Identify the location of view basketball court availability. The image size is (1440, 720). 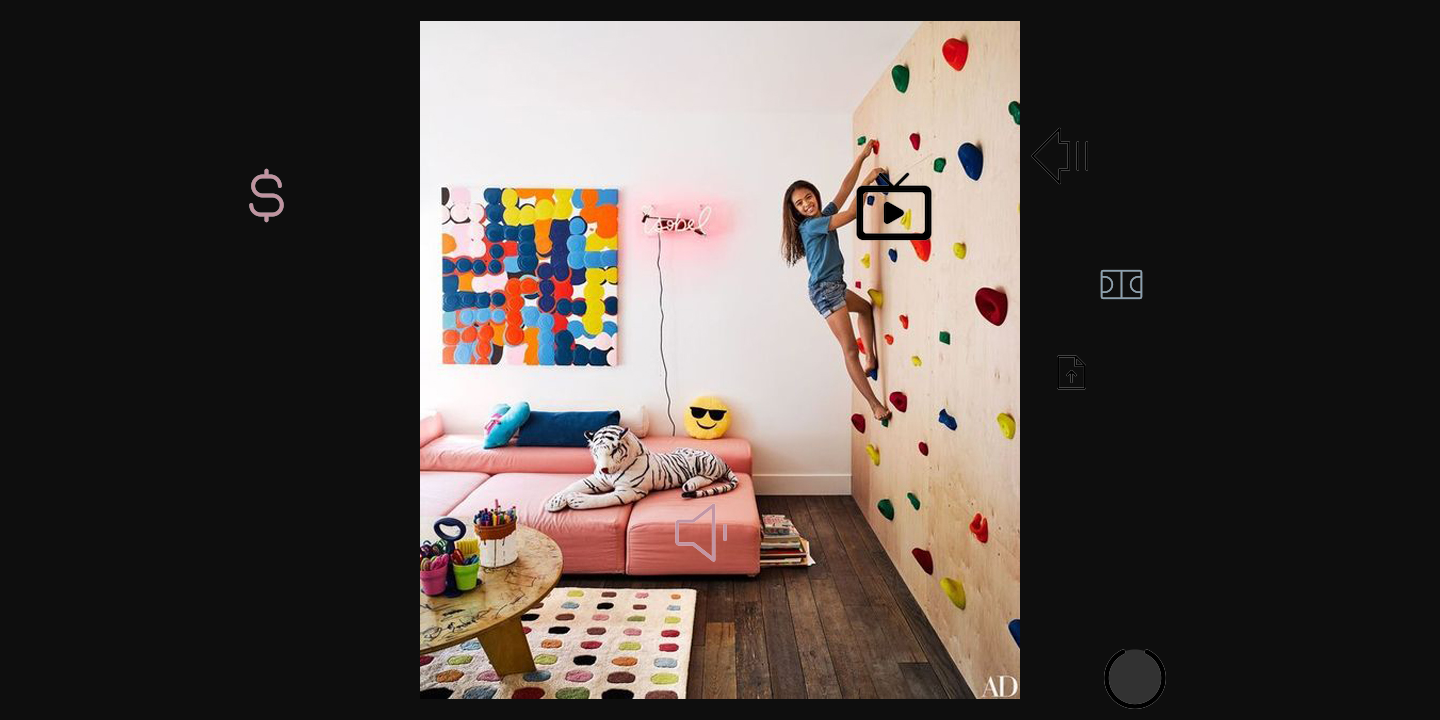
(1121, 284).